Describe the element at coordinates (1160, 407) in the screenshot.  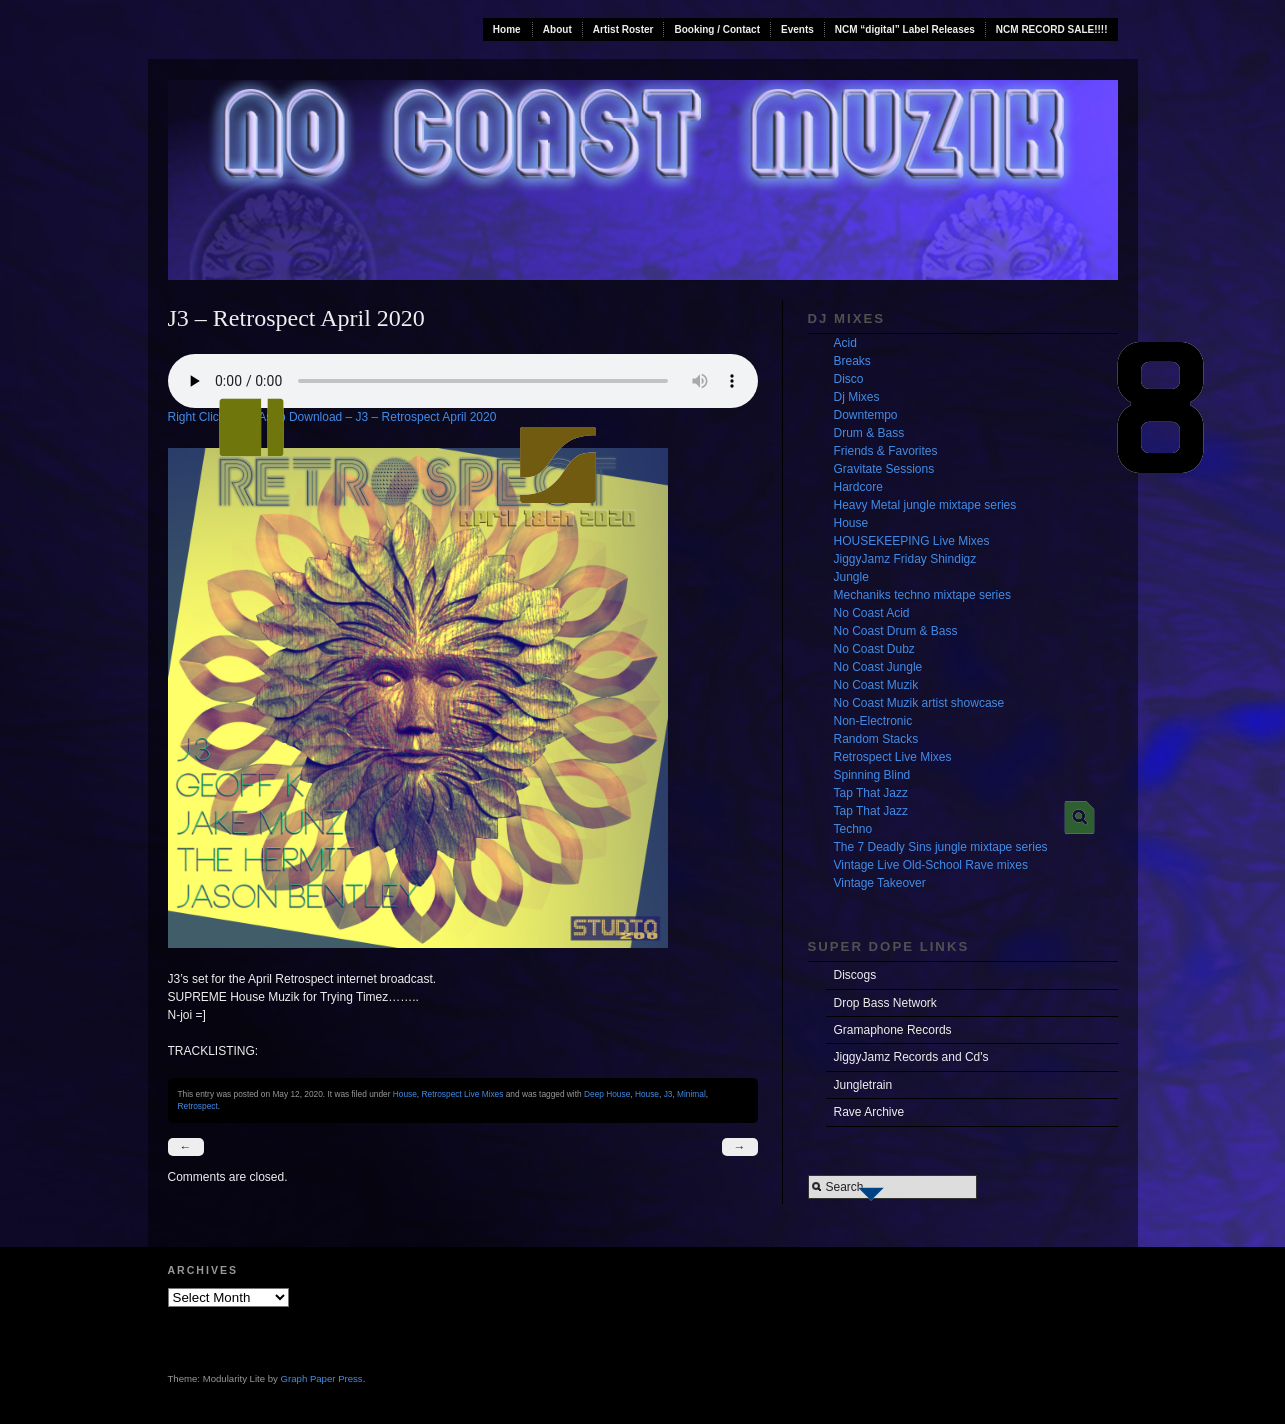
I see `open the Eight Sleep app` at that location.